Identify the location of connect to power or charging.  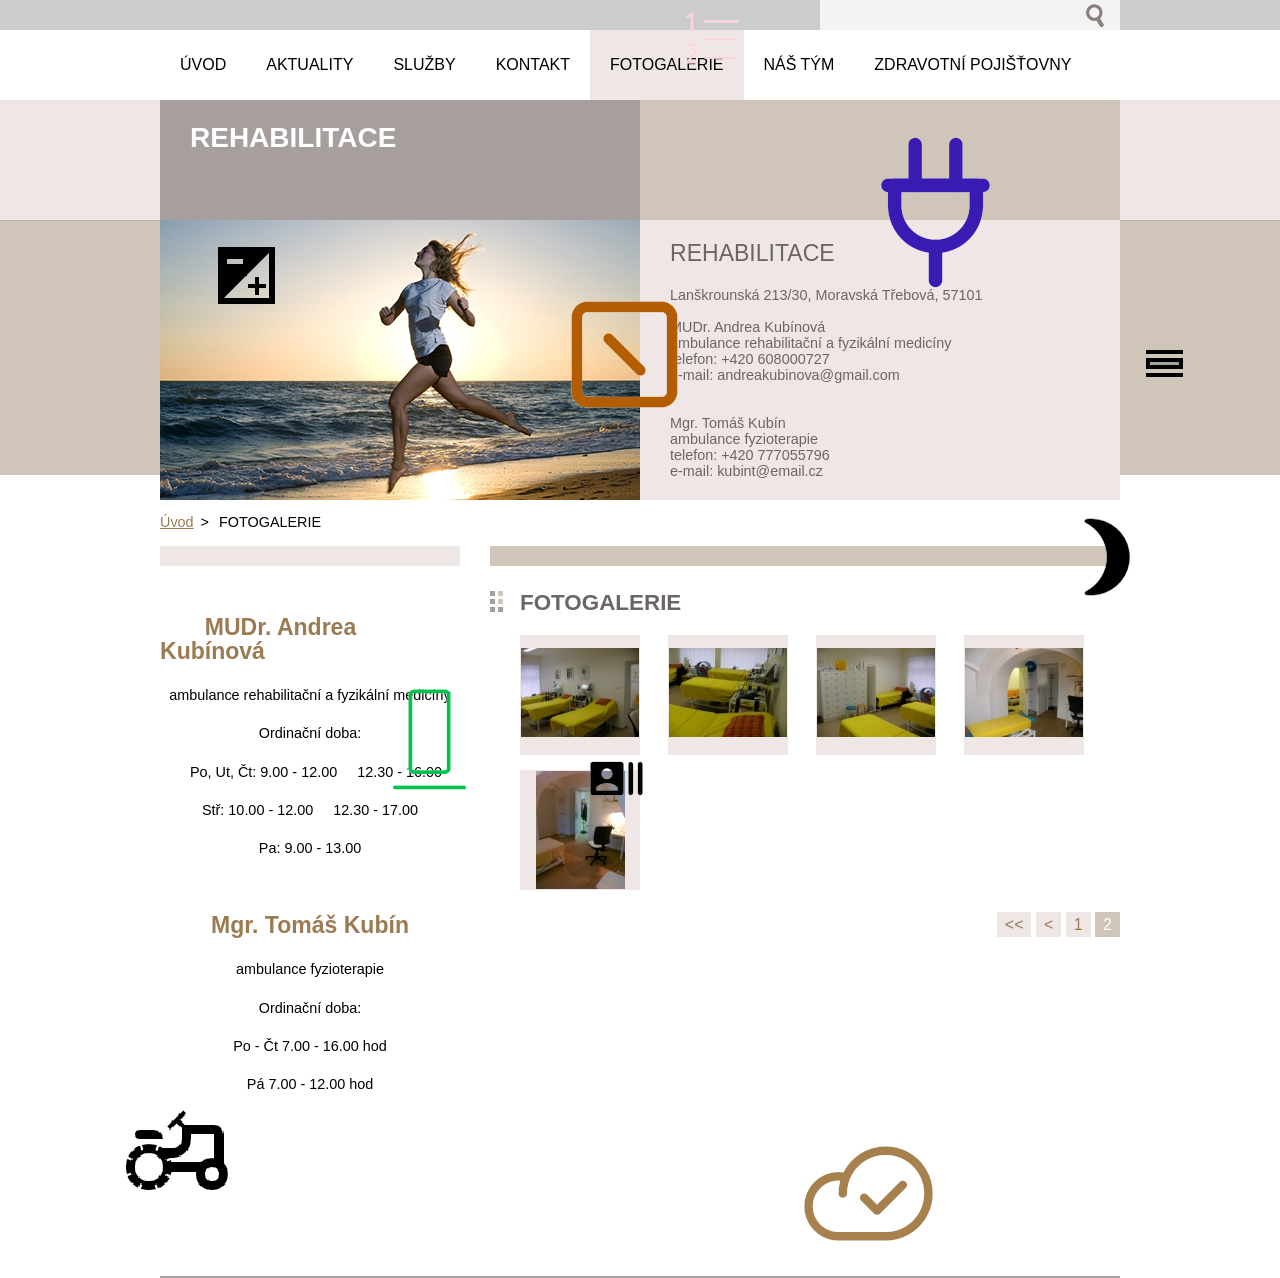
(935, 212).